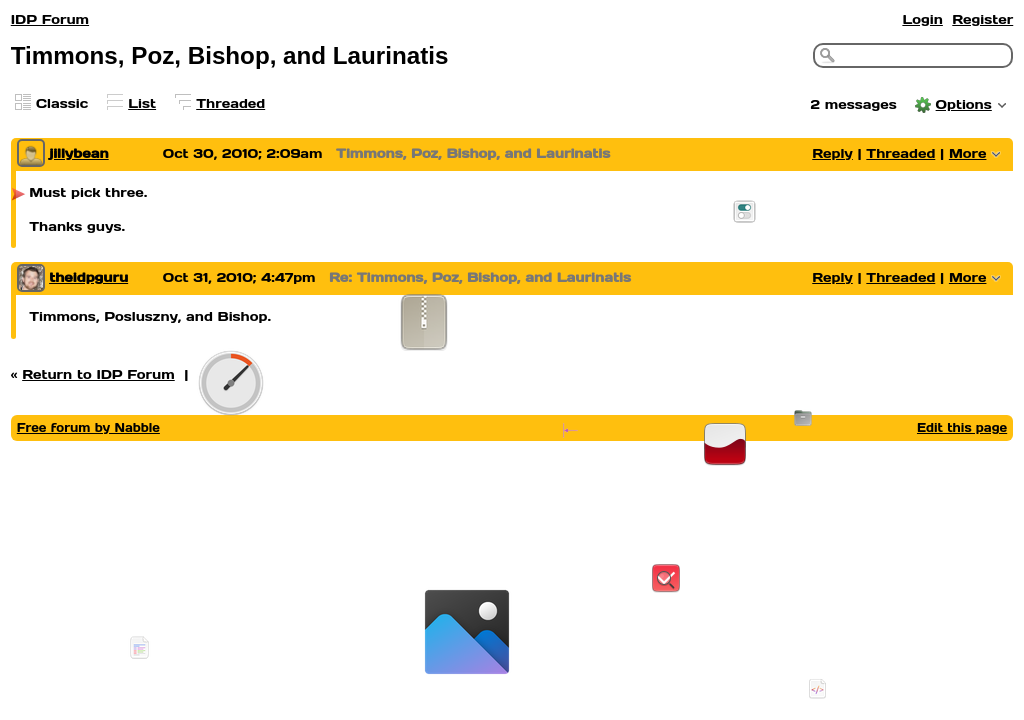  Describe the element at coordinates (139, 647) in the screenshot. I see `access developer tools and settings` at that location.